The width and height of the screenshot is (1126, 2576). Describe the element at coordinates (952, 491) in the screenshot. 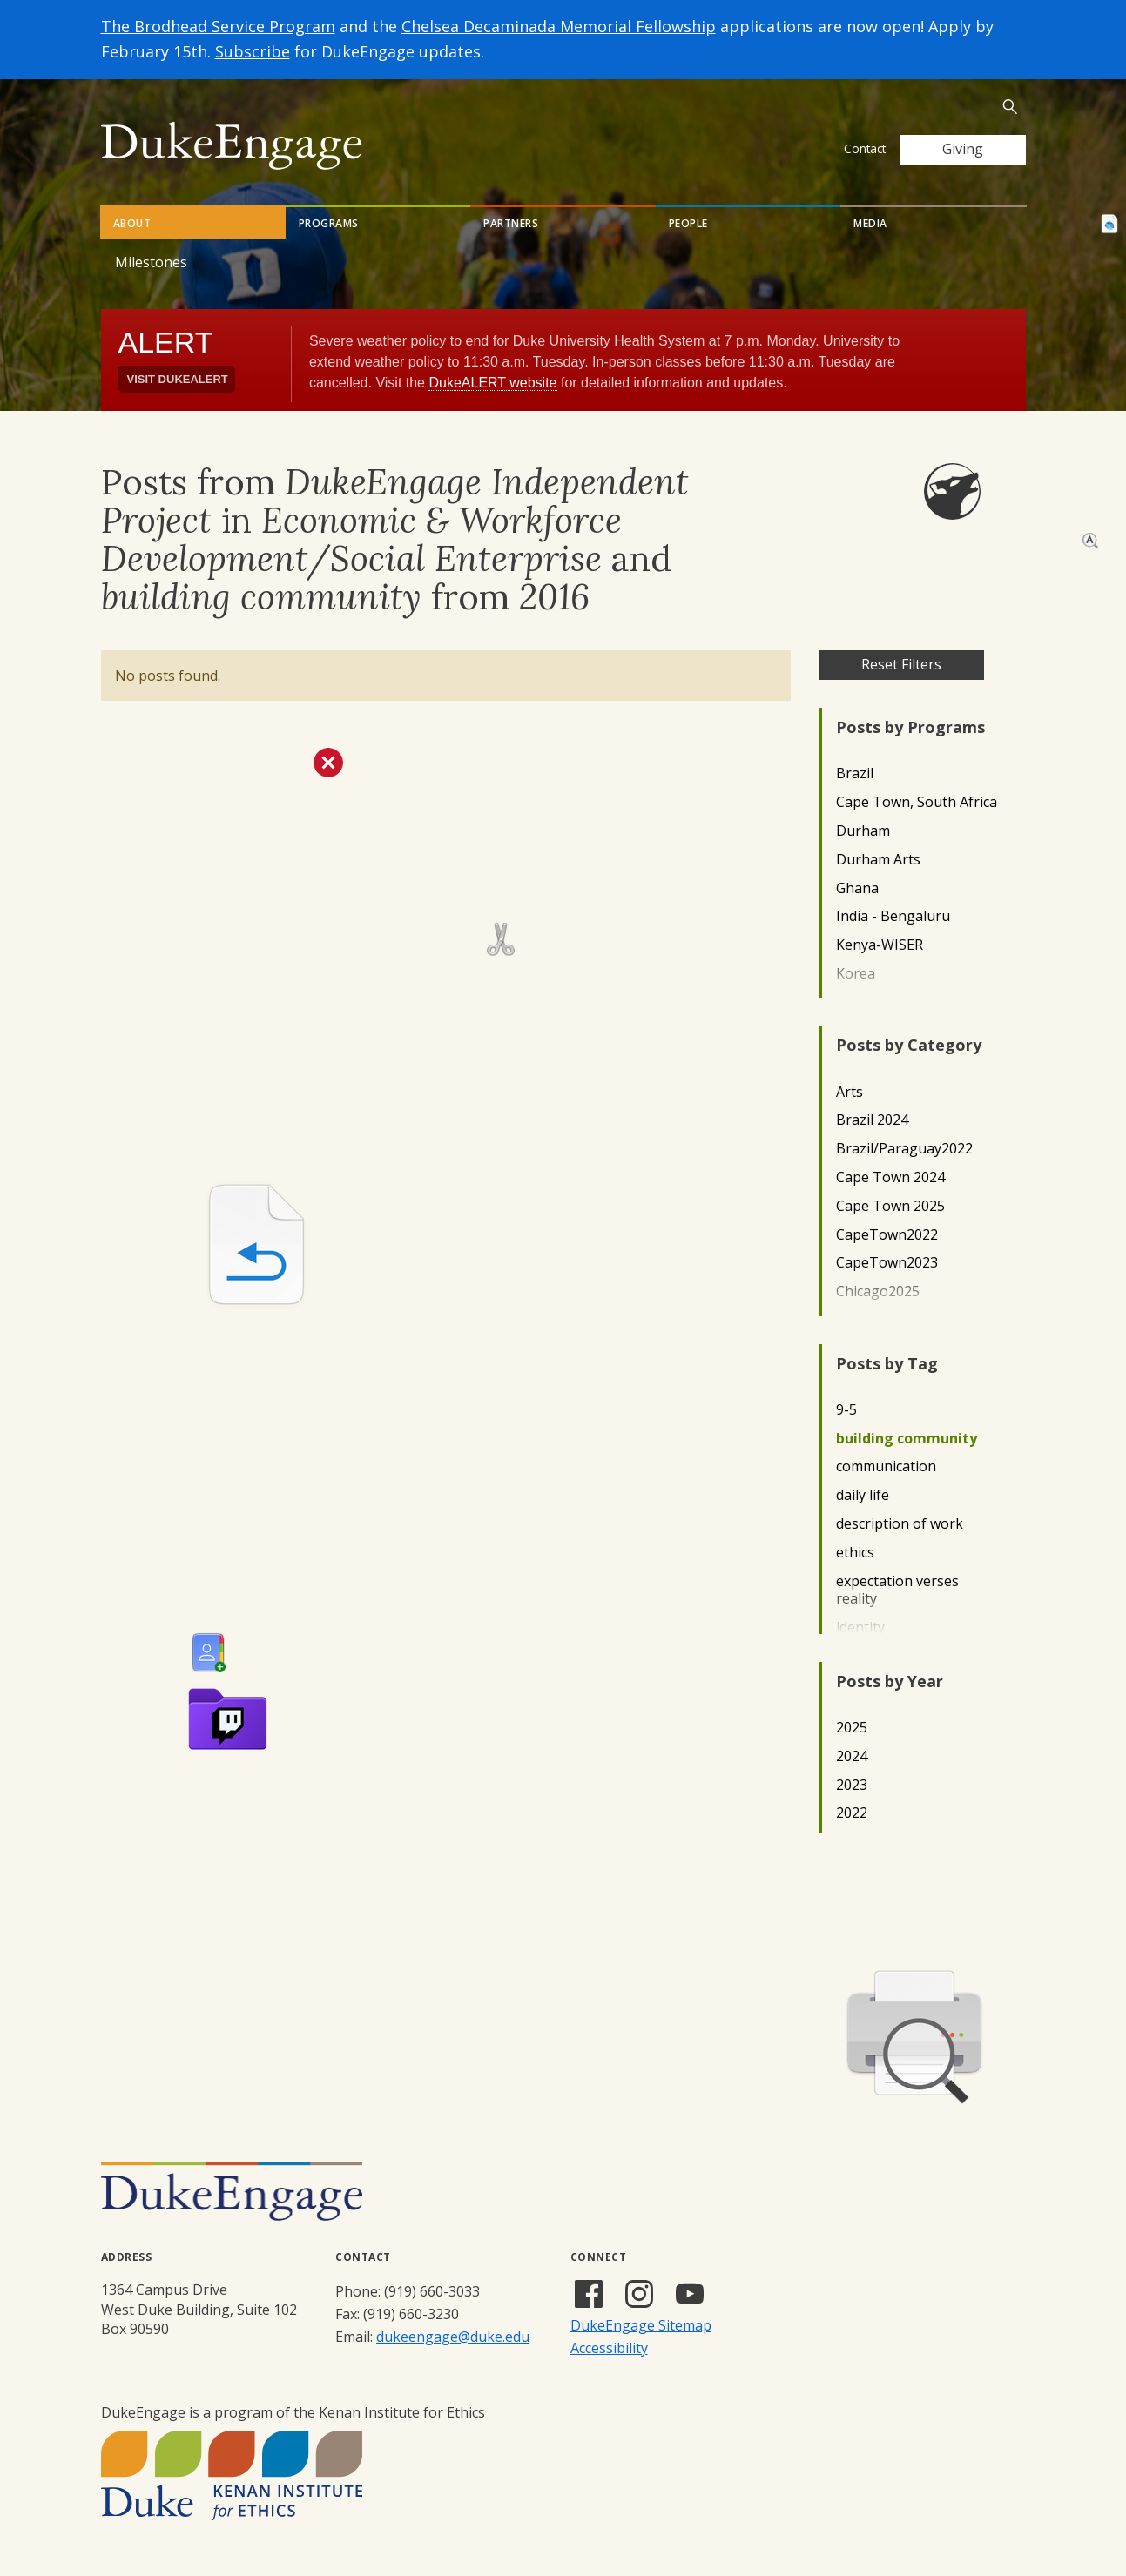

I see `open amarok music player` at that location.